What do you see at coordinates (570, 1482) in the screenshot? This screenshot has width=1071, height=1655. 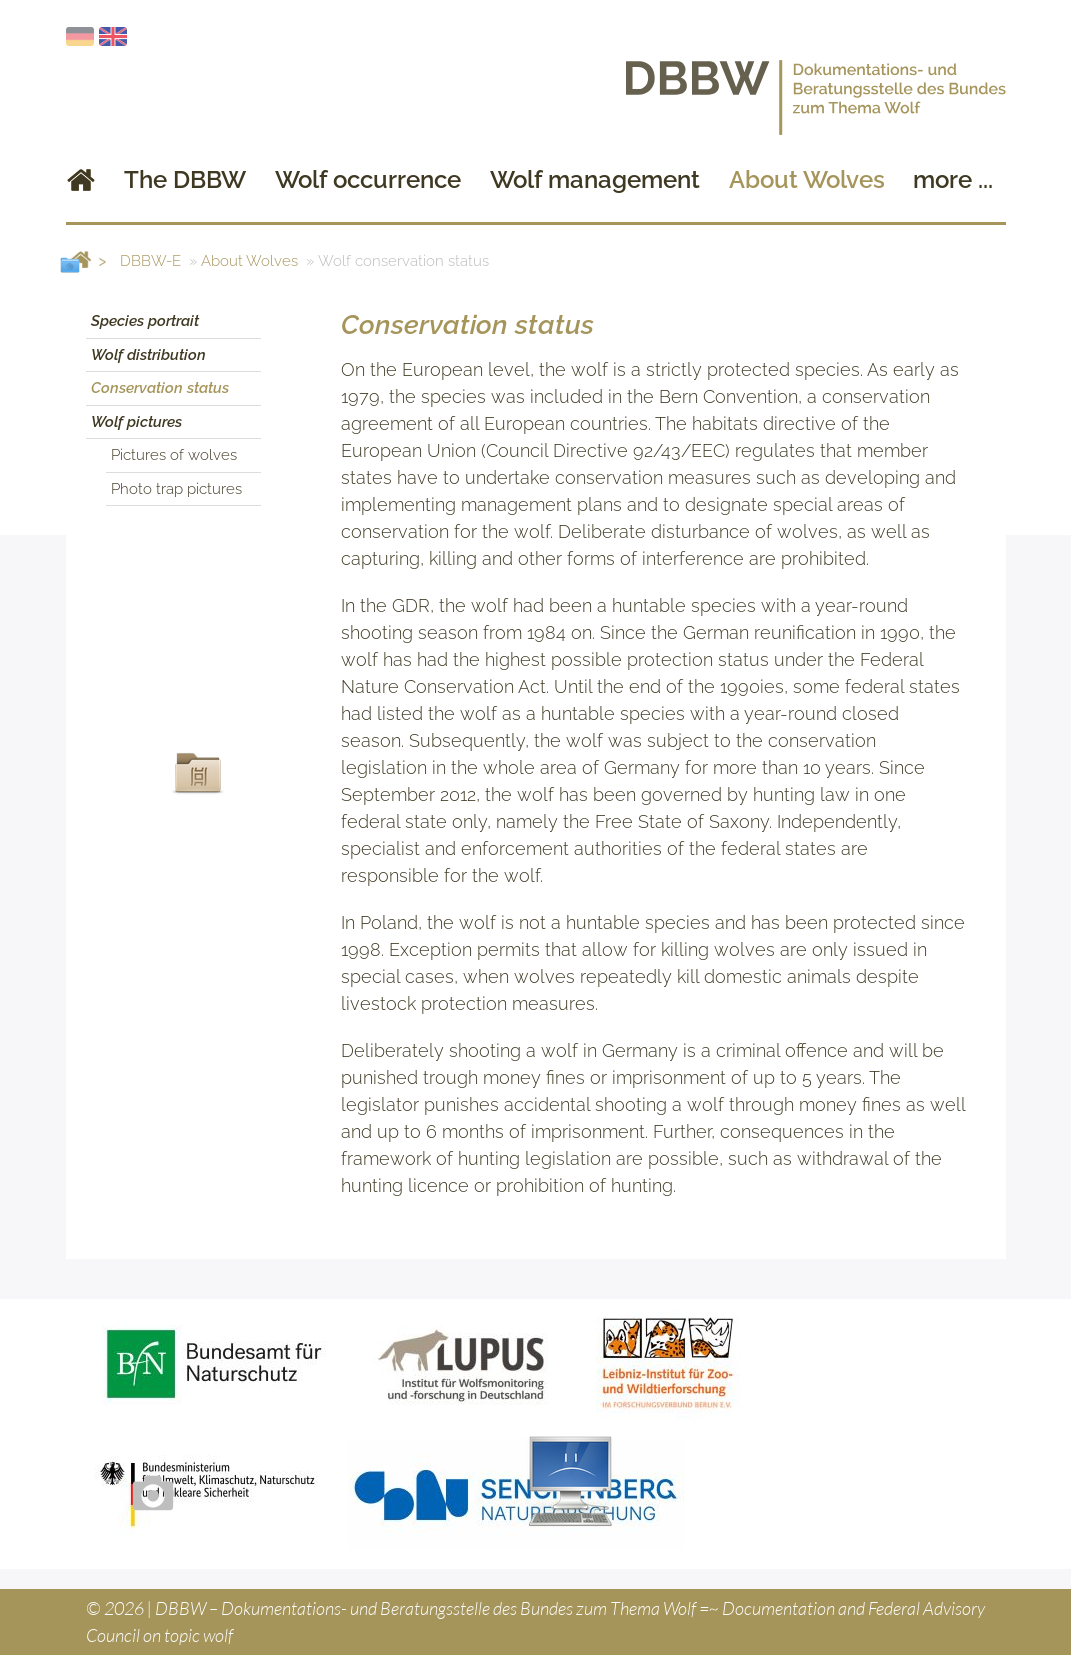 I see `indicates a system error or computer malfunction` at bounding box center [570, 1482].